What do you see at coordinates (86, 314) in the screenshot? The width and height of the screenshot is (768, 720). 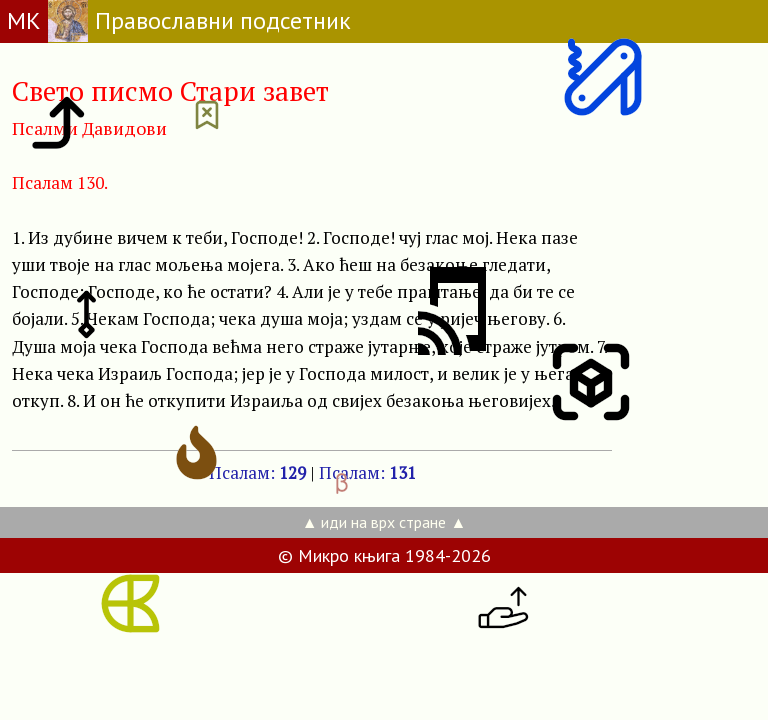 I see `move item up in priority or order` at bounding box center [86, 314].